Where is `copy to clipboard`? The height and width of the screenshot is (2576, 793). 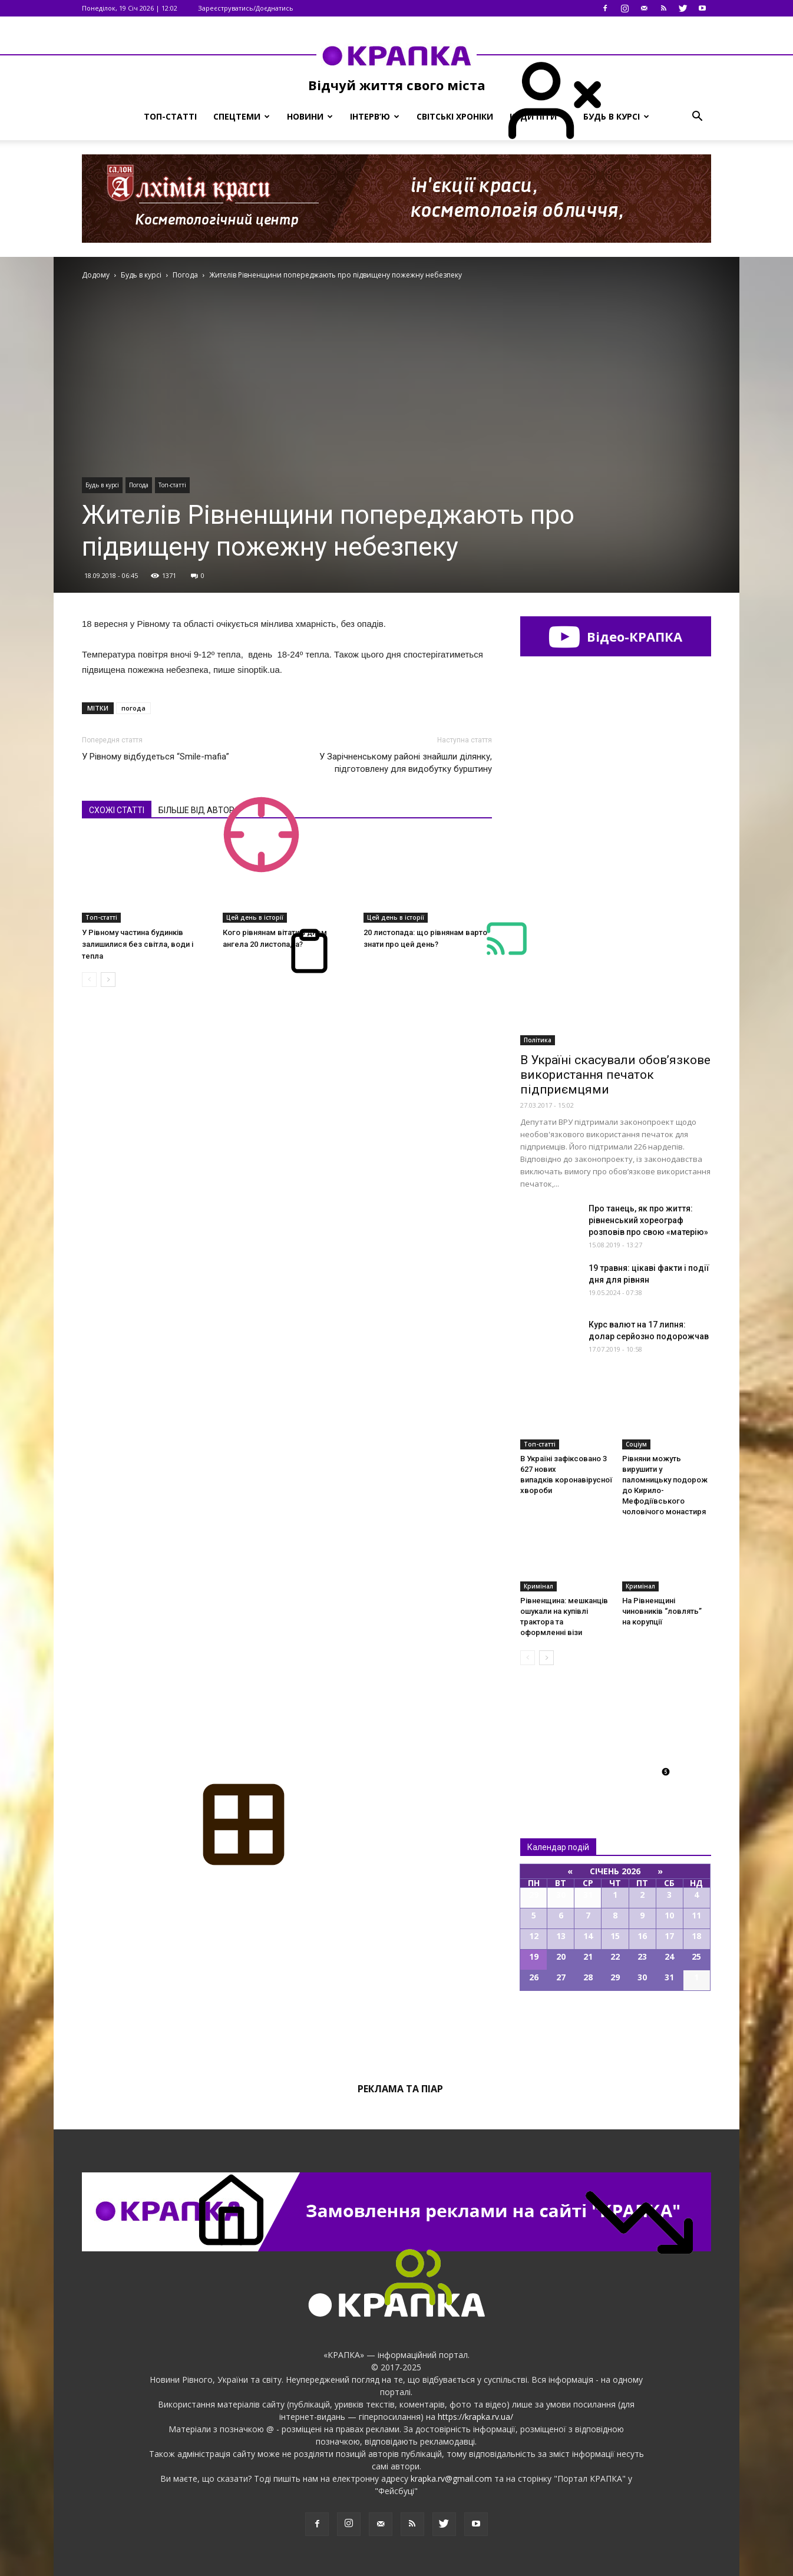
copy to clipboard is located at coordinates (309, 951).